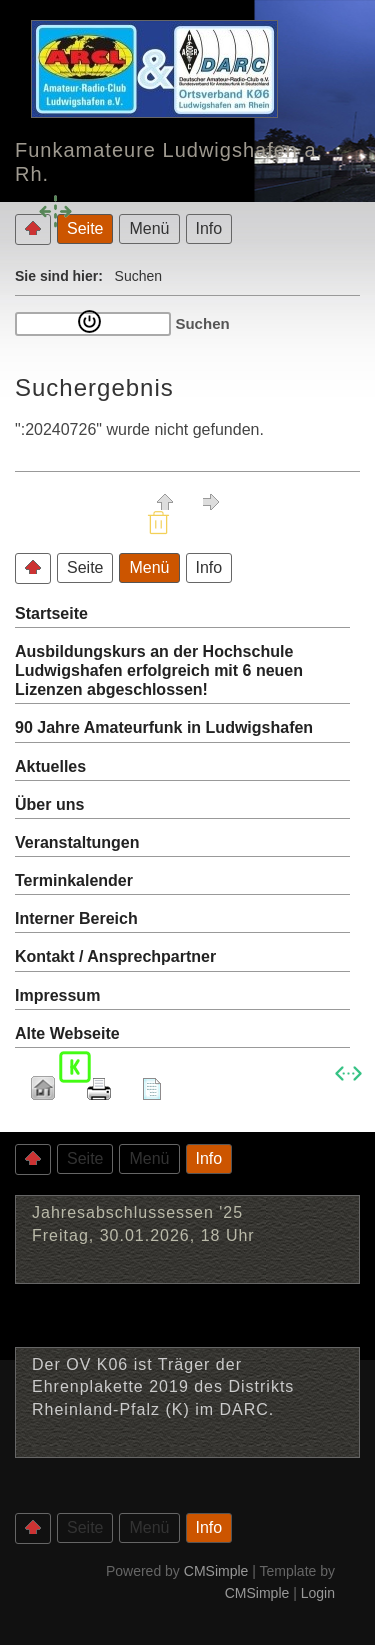 This screenshot has width=375, height=1645. What do you see at coordinates (89, 321) in the screenshot?
I see `turn device on or off` at bounding box center [89, 321].